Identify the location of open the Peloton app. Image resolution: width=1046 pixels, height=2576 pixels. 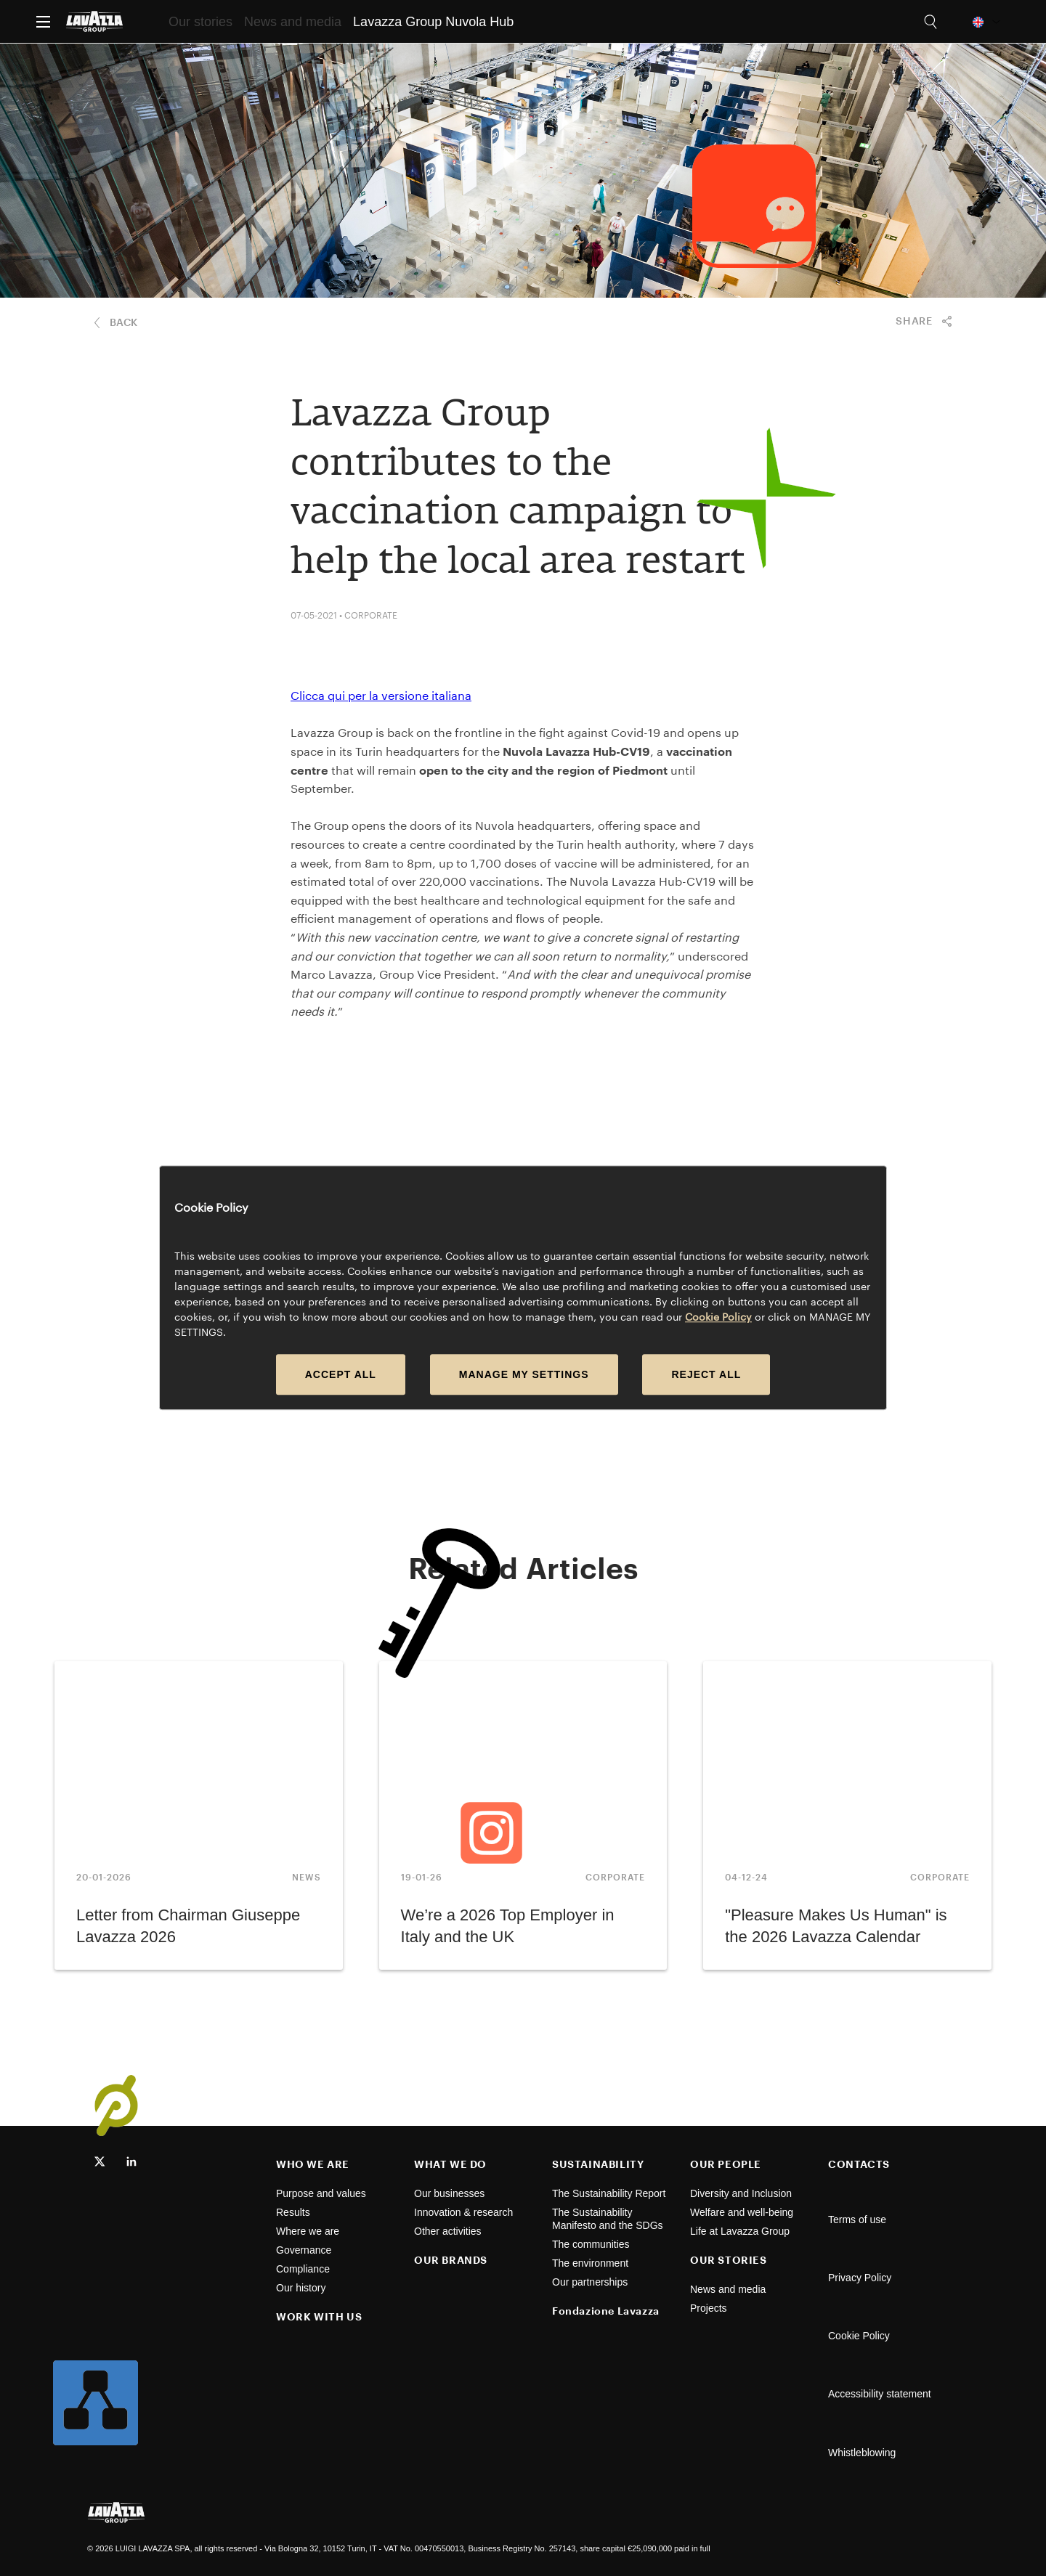
(116, 2106).